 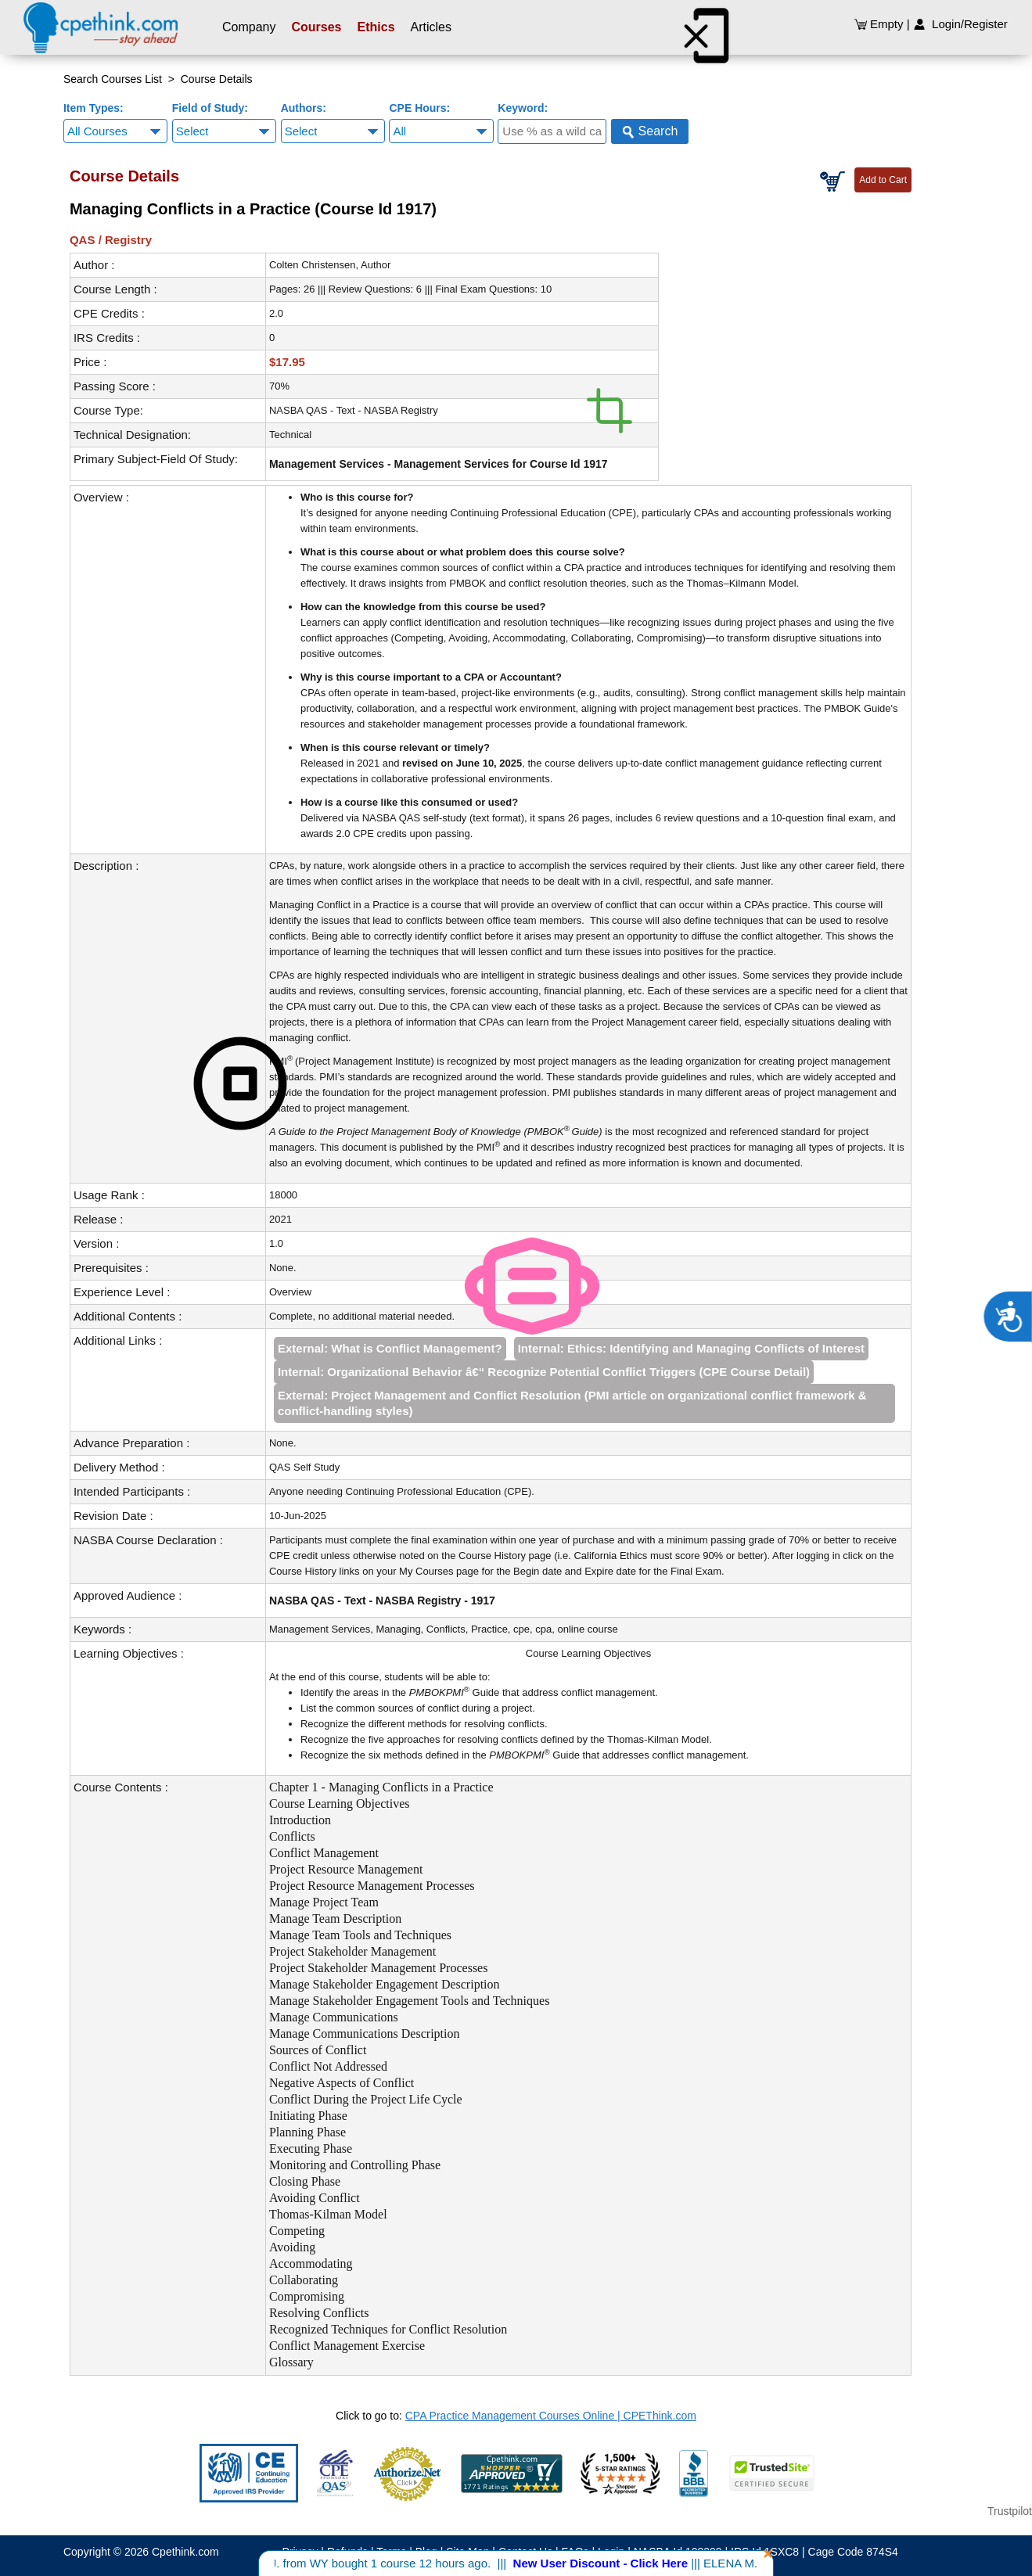 I want to click on disconnect or unlink a mobile device, so click(x=706, y=35).